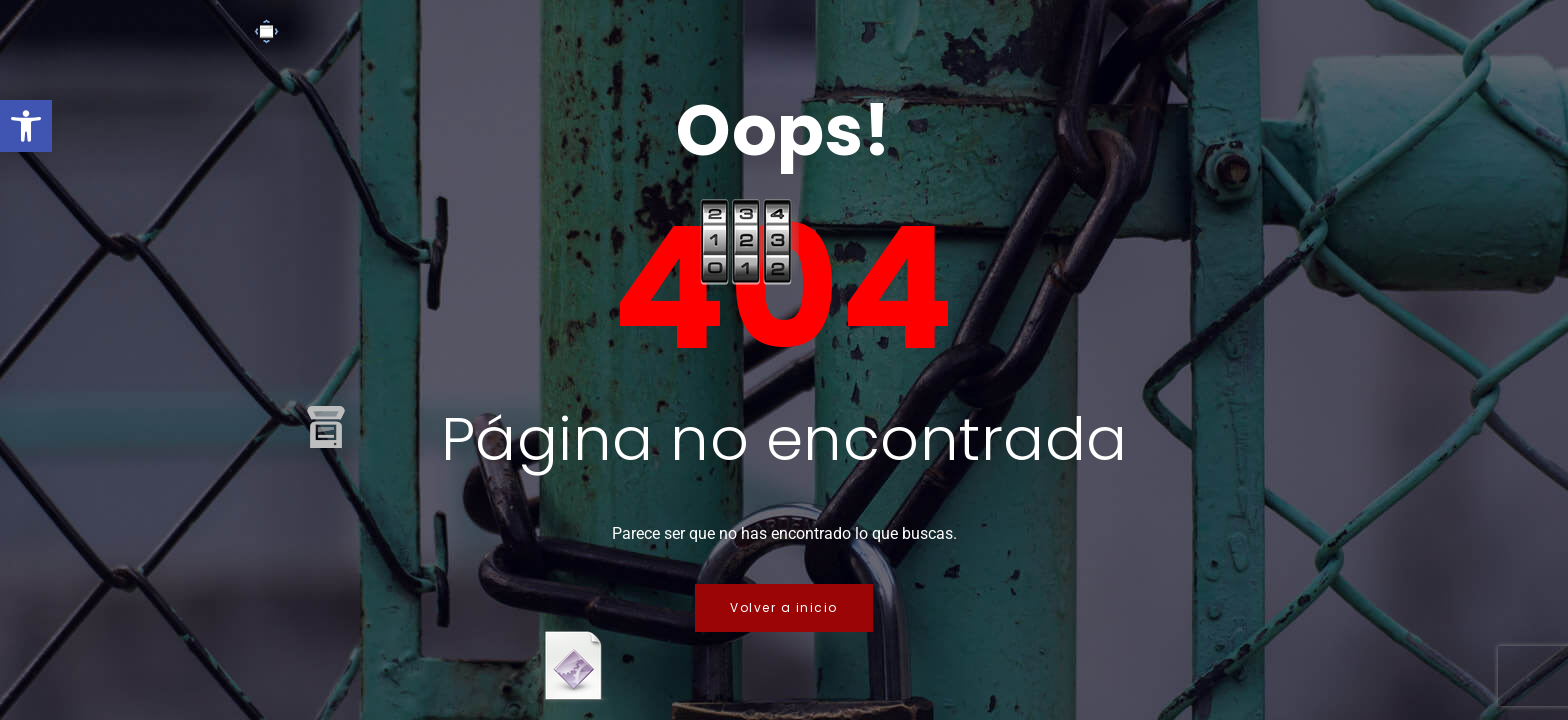 This screenshot has width=1568, height=720. I want to click on expand window to fullscreen mode, so click(266, 31).